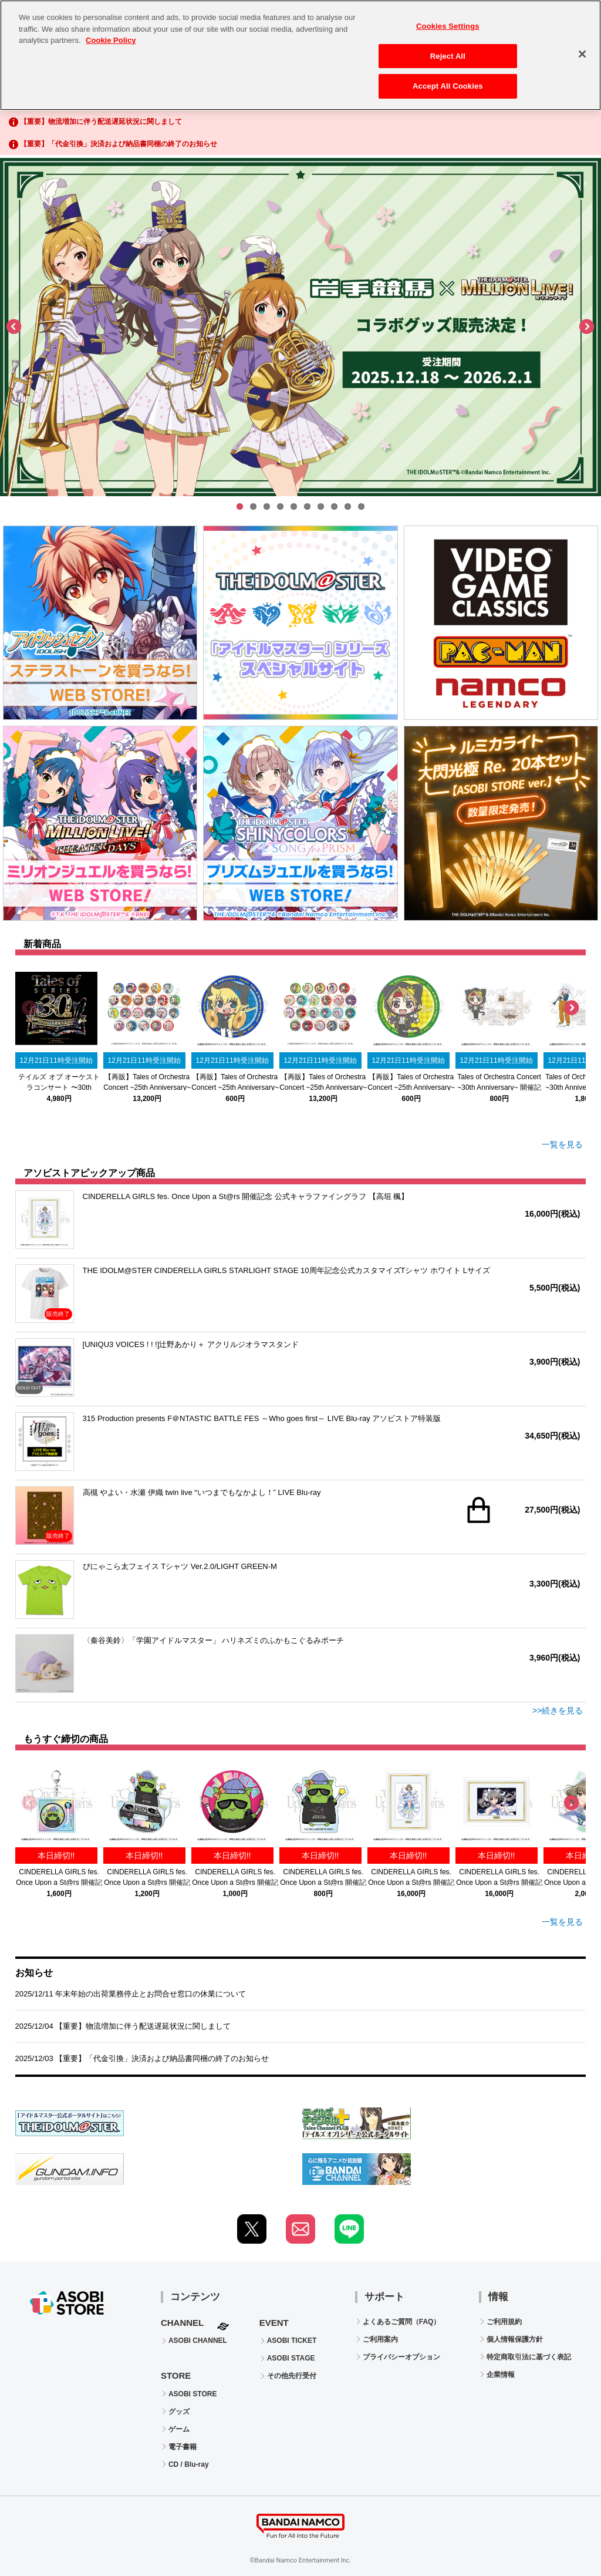  I want to click on tailwind css framework logo, so click(223, 2326).